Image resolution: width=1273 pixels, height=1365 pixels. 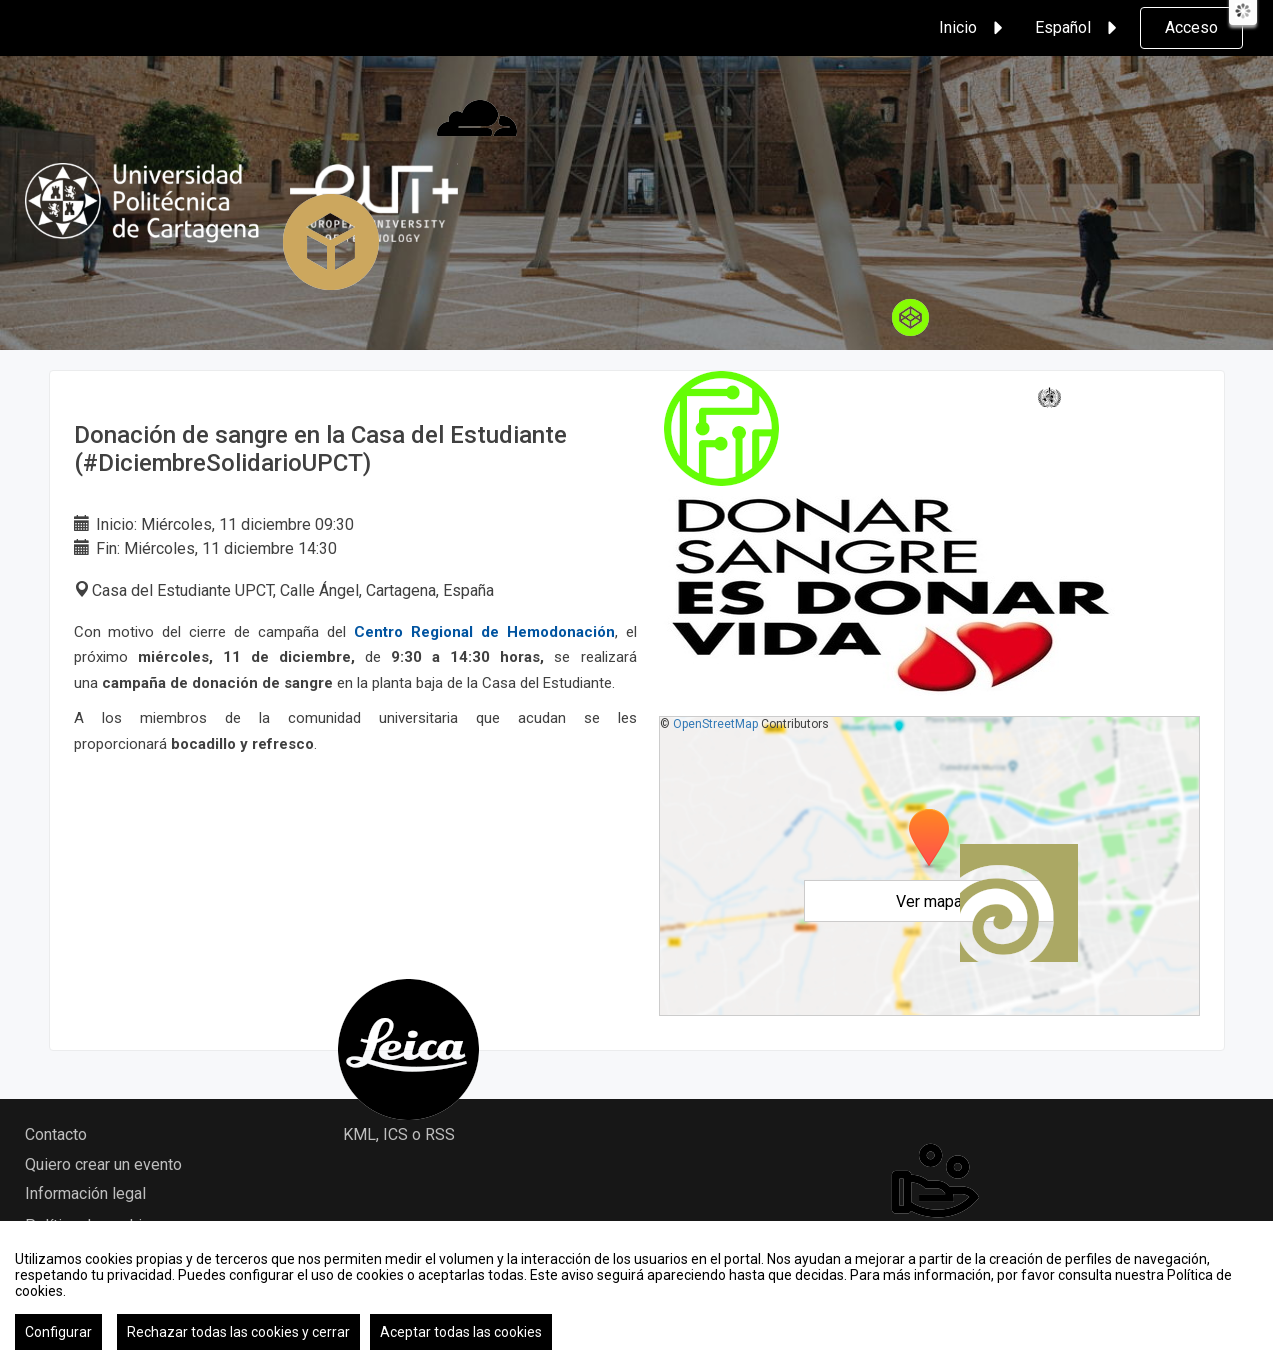 I want to click on leica camera brand logo, so click(x=408, y=1049).